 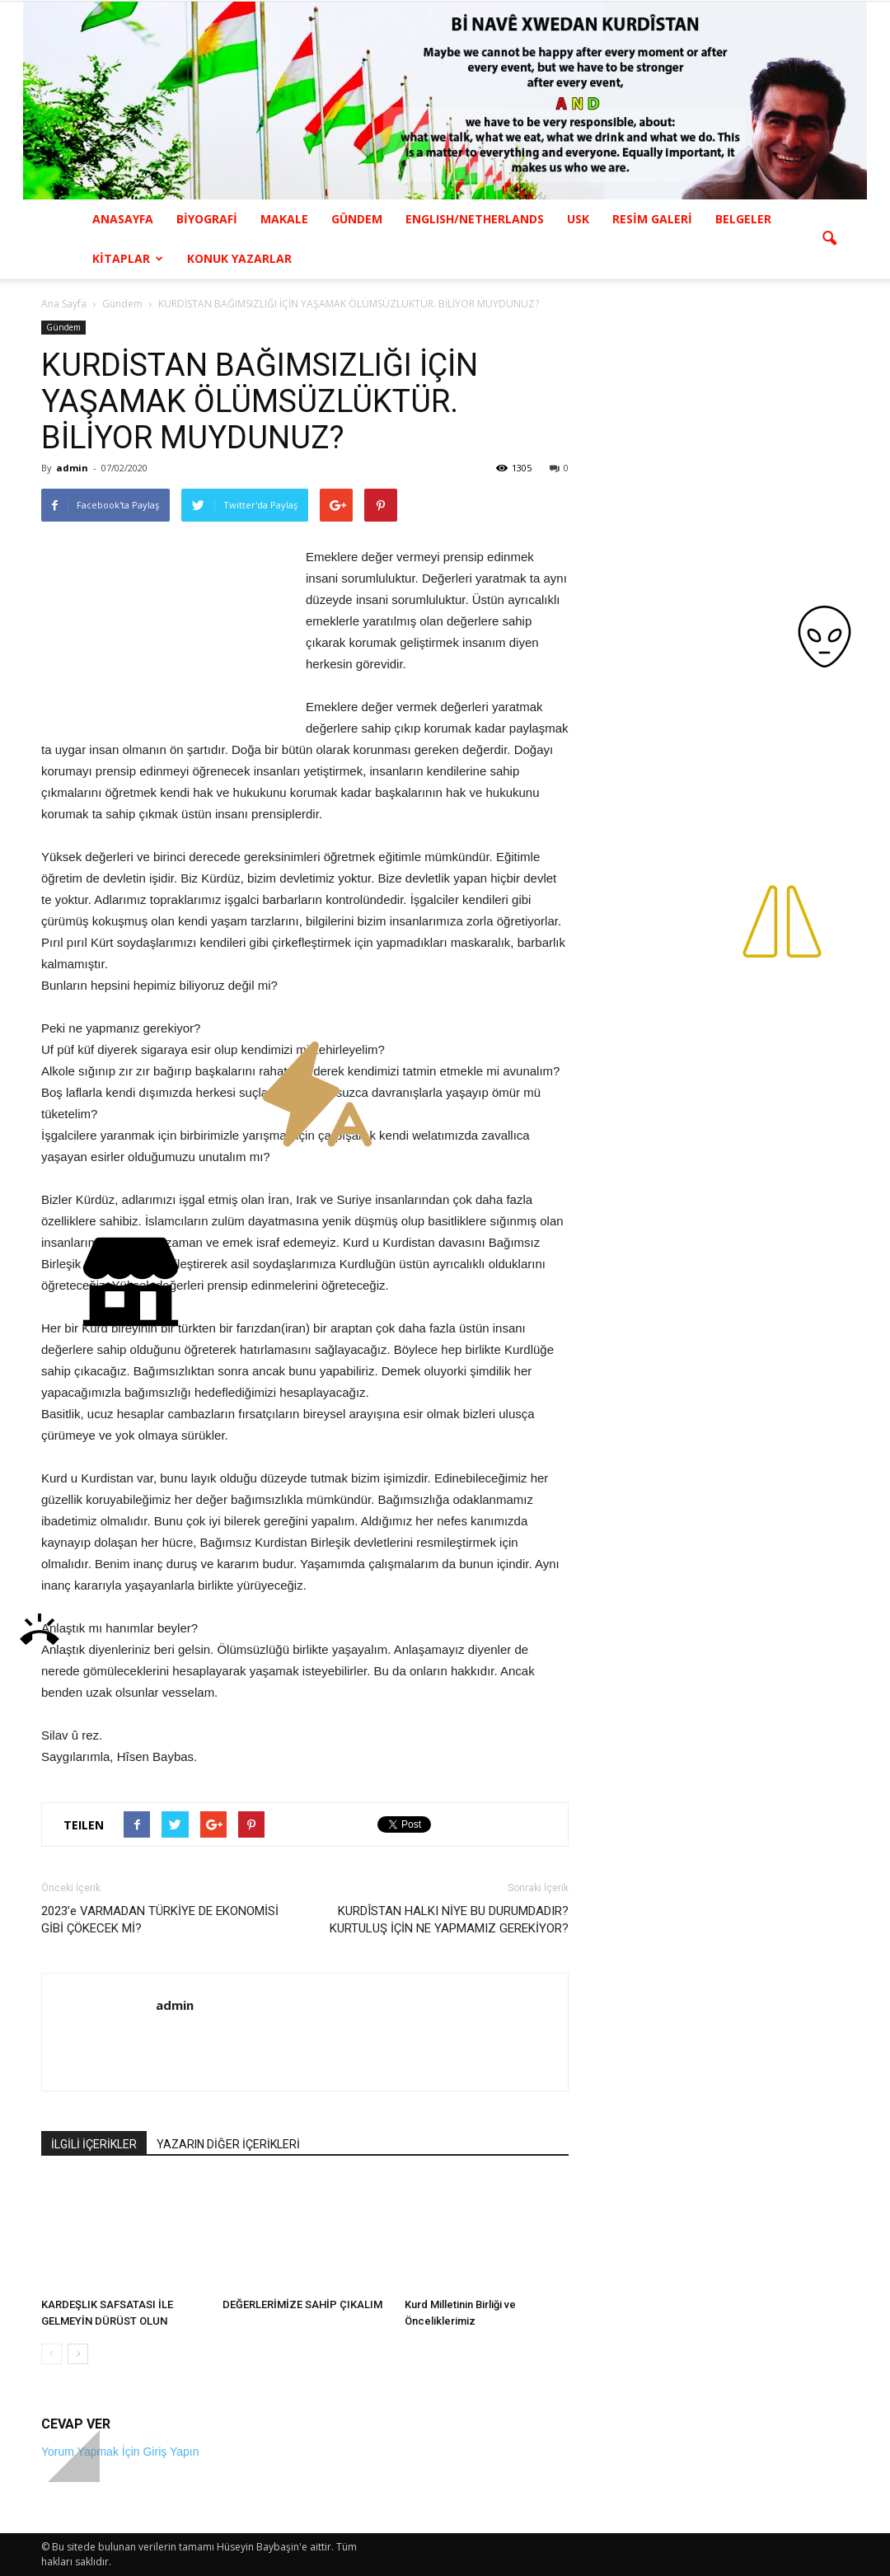 I want to click on incoming call ringing, so click(x=40, y=1630).